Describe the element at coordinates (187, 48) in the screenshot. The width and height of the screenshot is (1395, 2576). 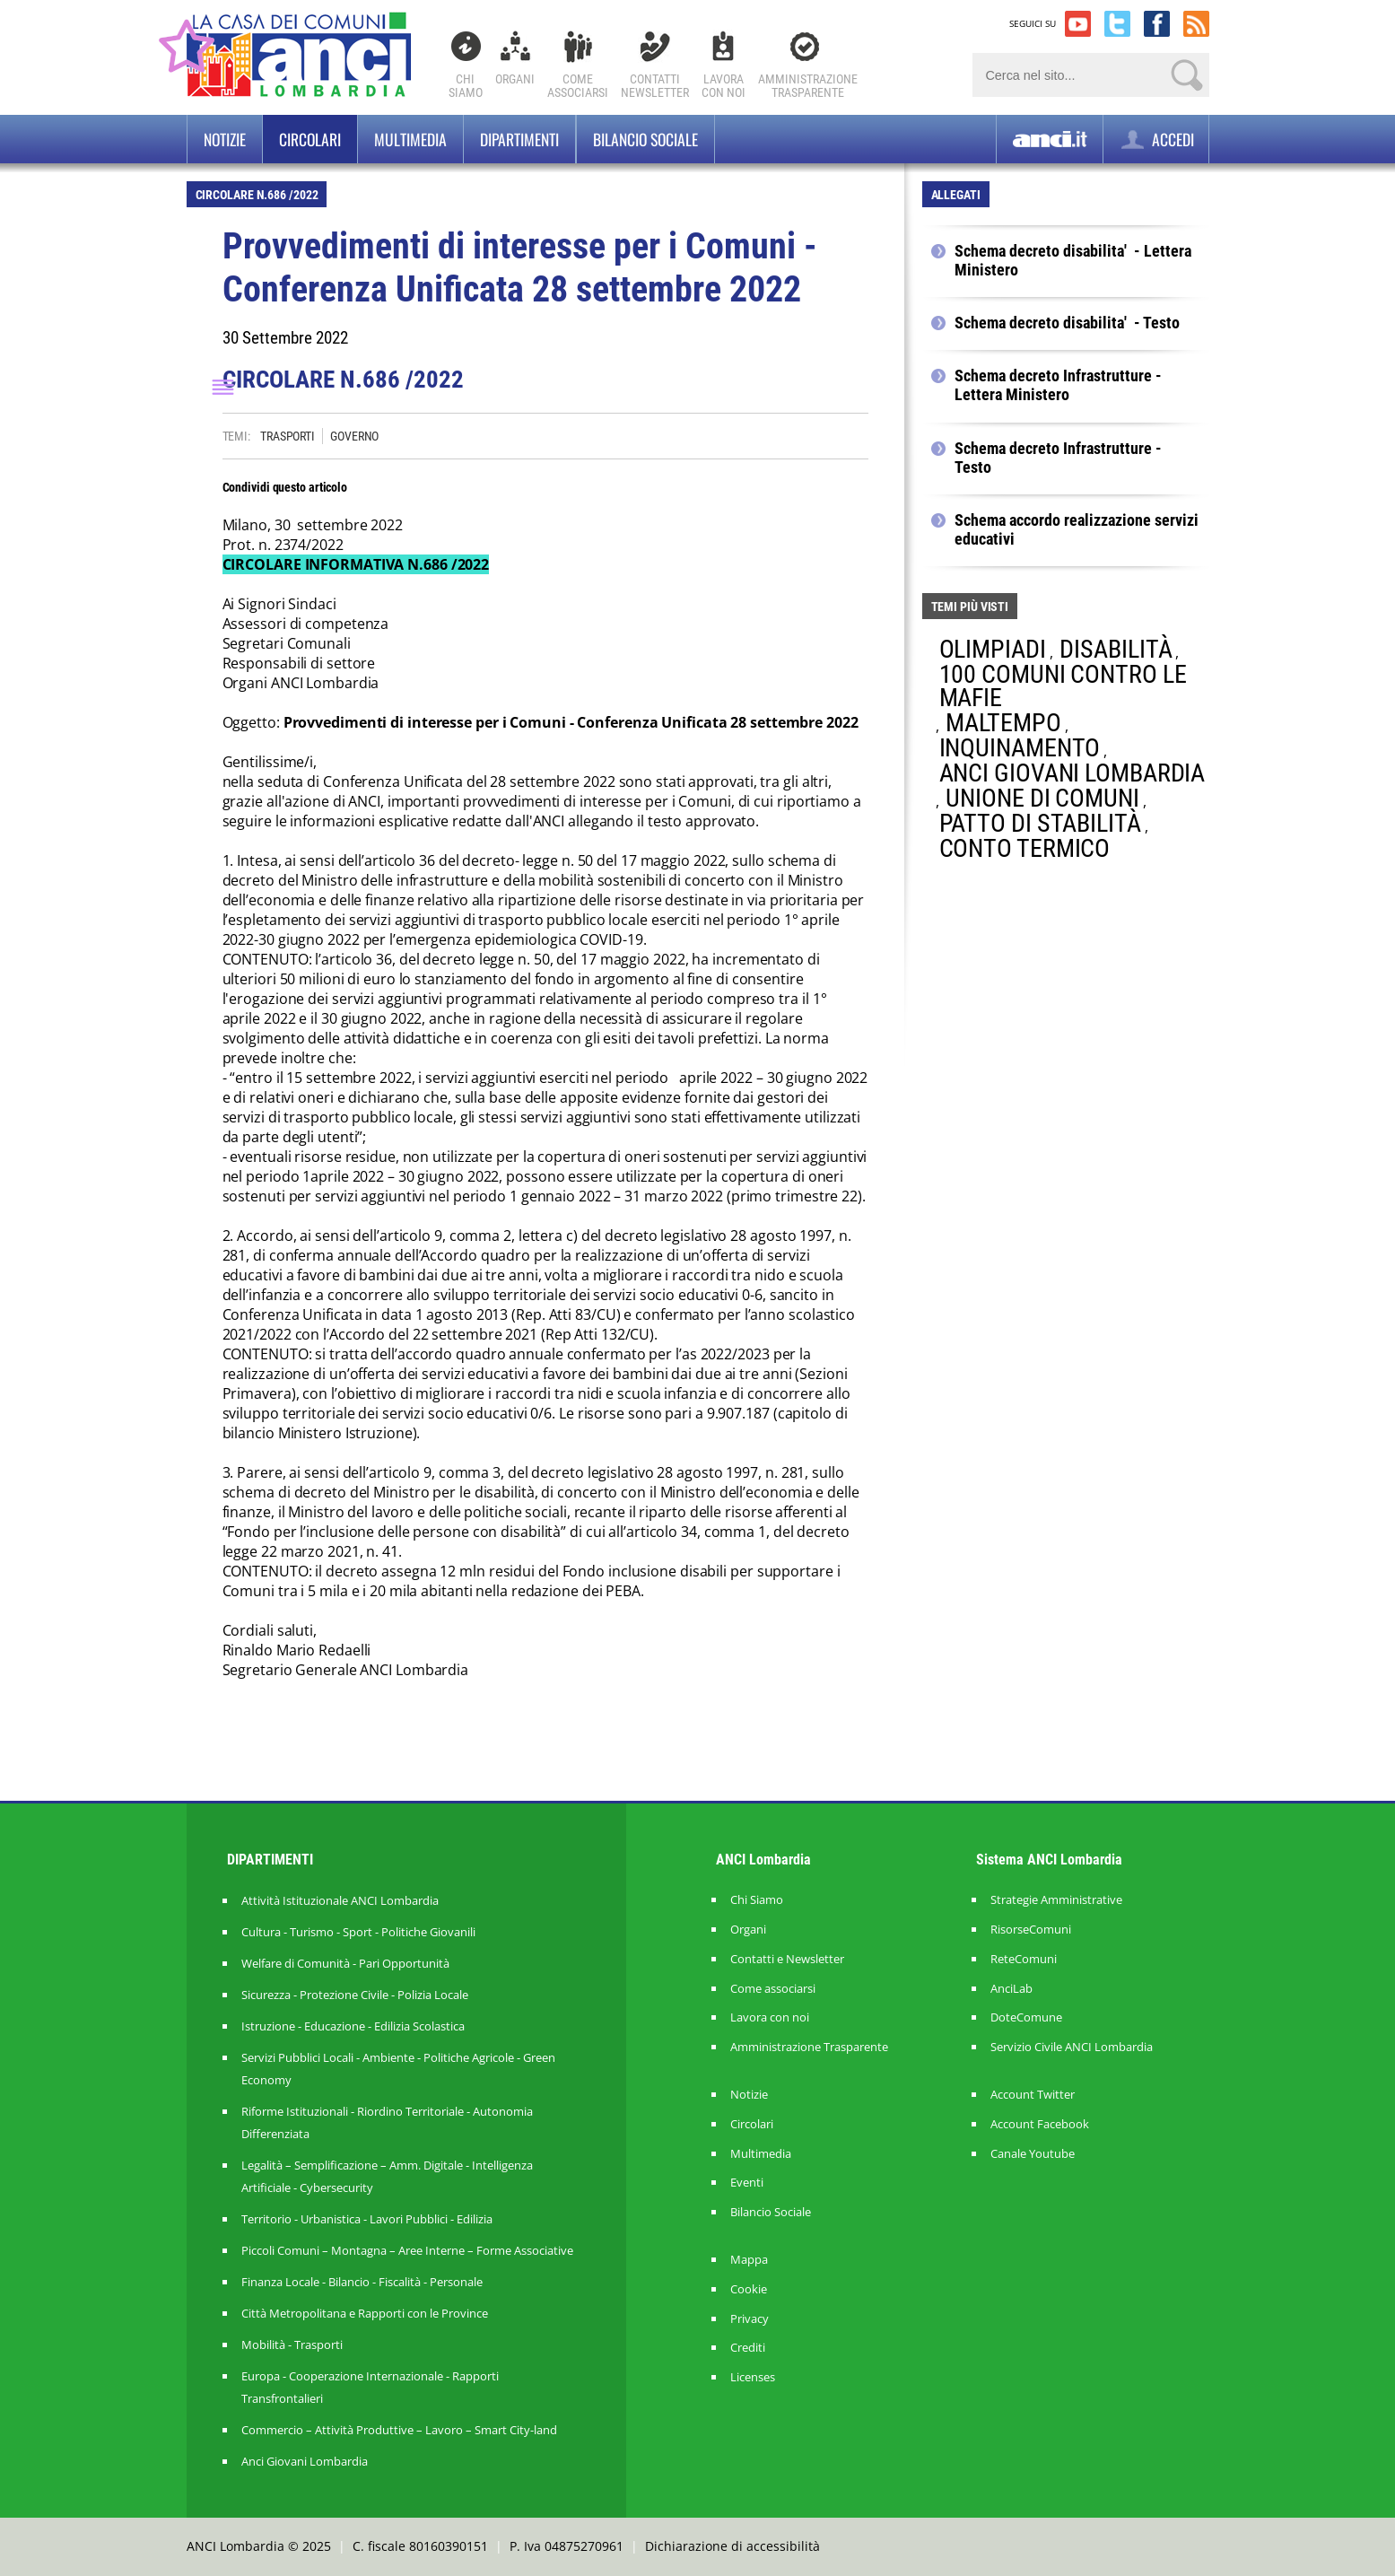
I see `add item to favorites` at that location.